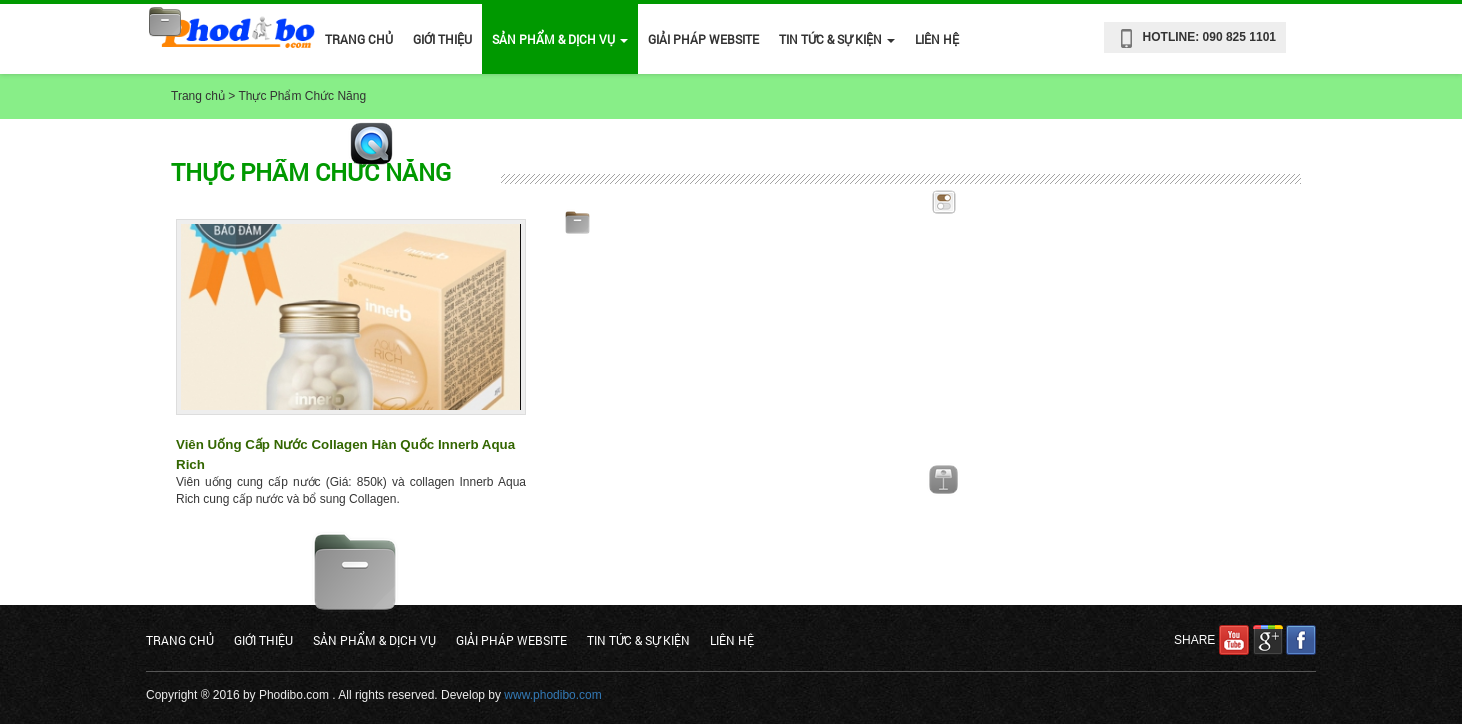 The height and width of the screenshot is (724, 1462). I want to click on open Keynote to create or edit presentations, so click(943, 479).